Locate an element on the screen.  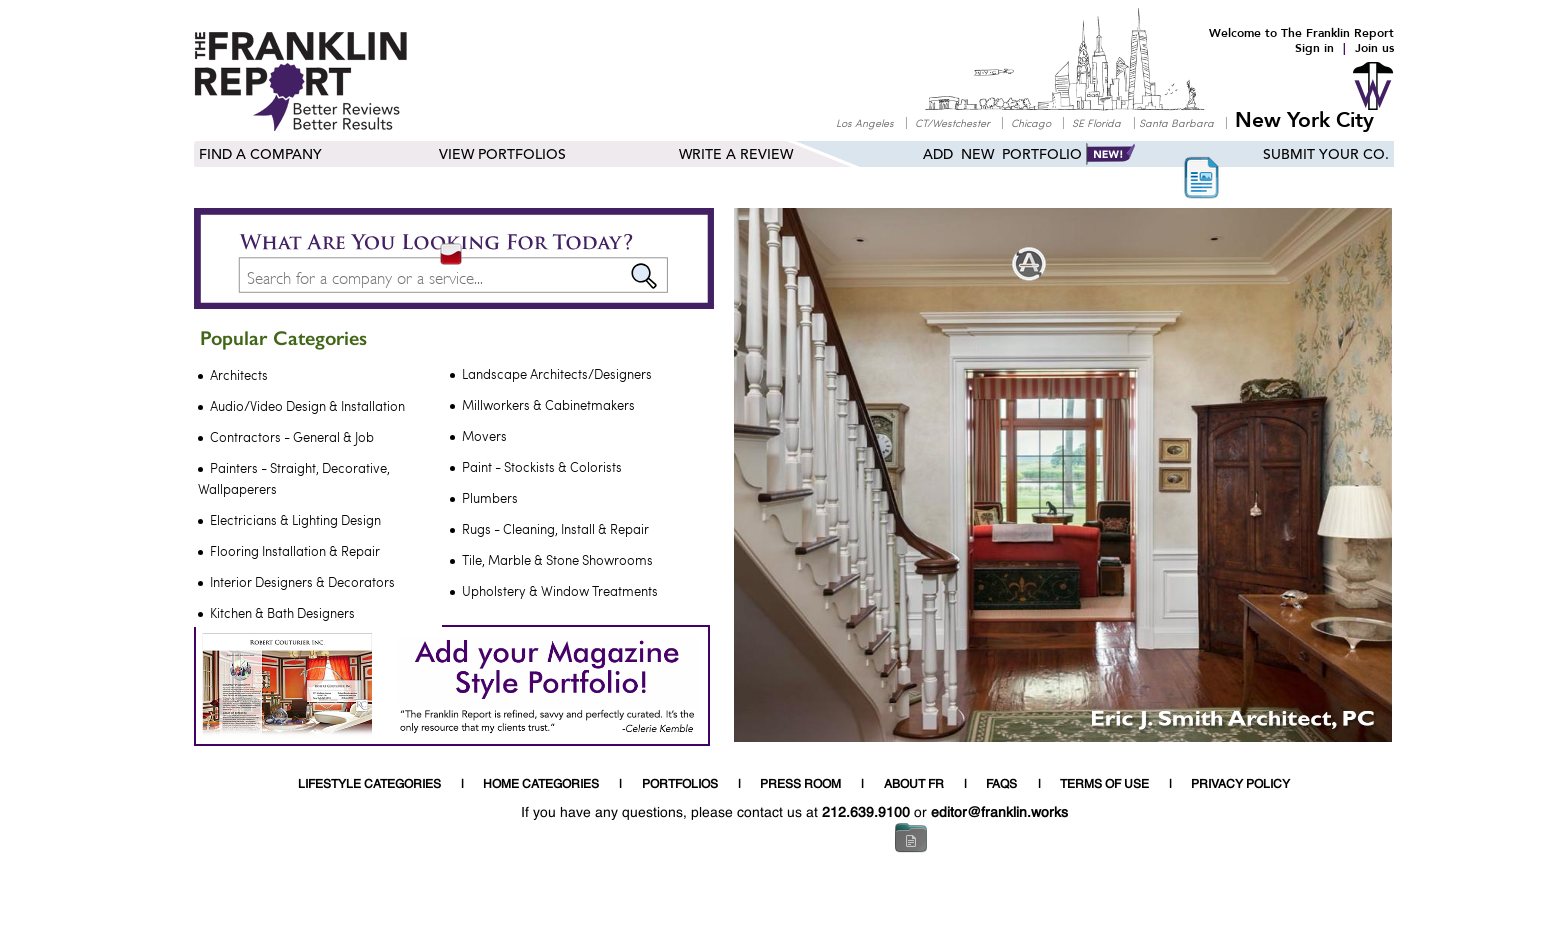
open wine application for running windows programs is located at coordinates (451, 254).